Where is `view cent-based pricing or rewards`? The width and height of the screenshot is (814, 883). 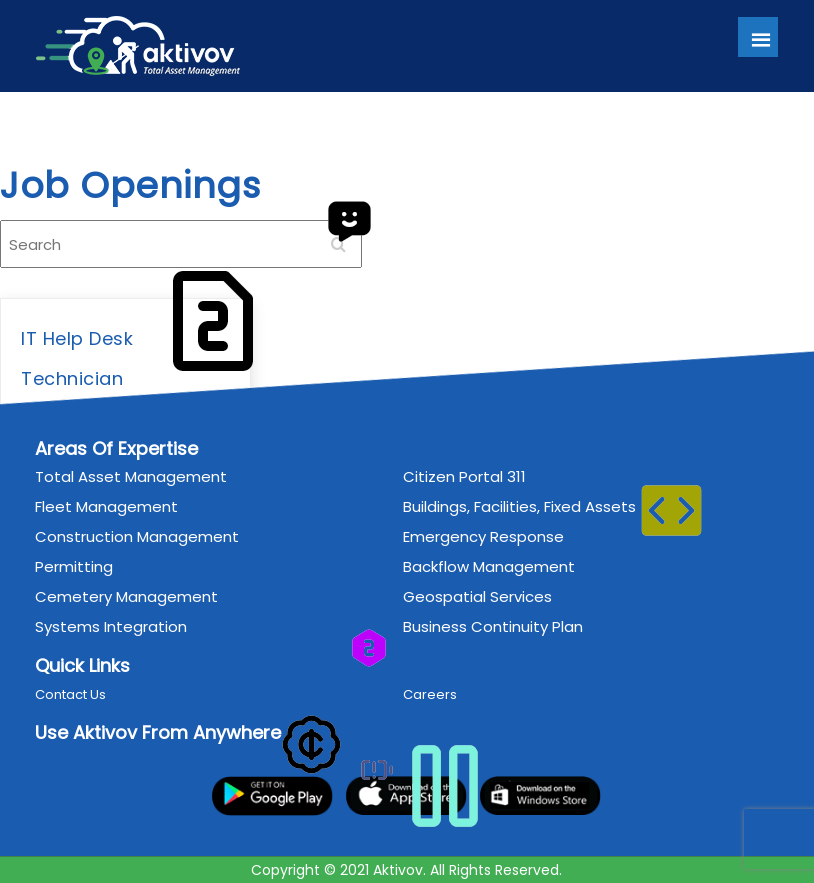 view cent-based pricing or rewards is located at coordinates (311, 744).